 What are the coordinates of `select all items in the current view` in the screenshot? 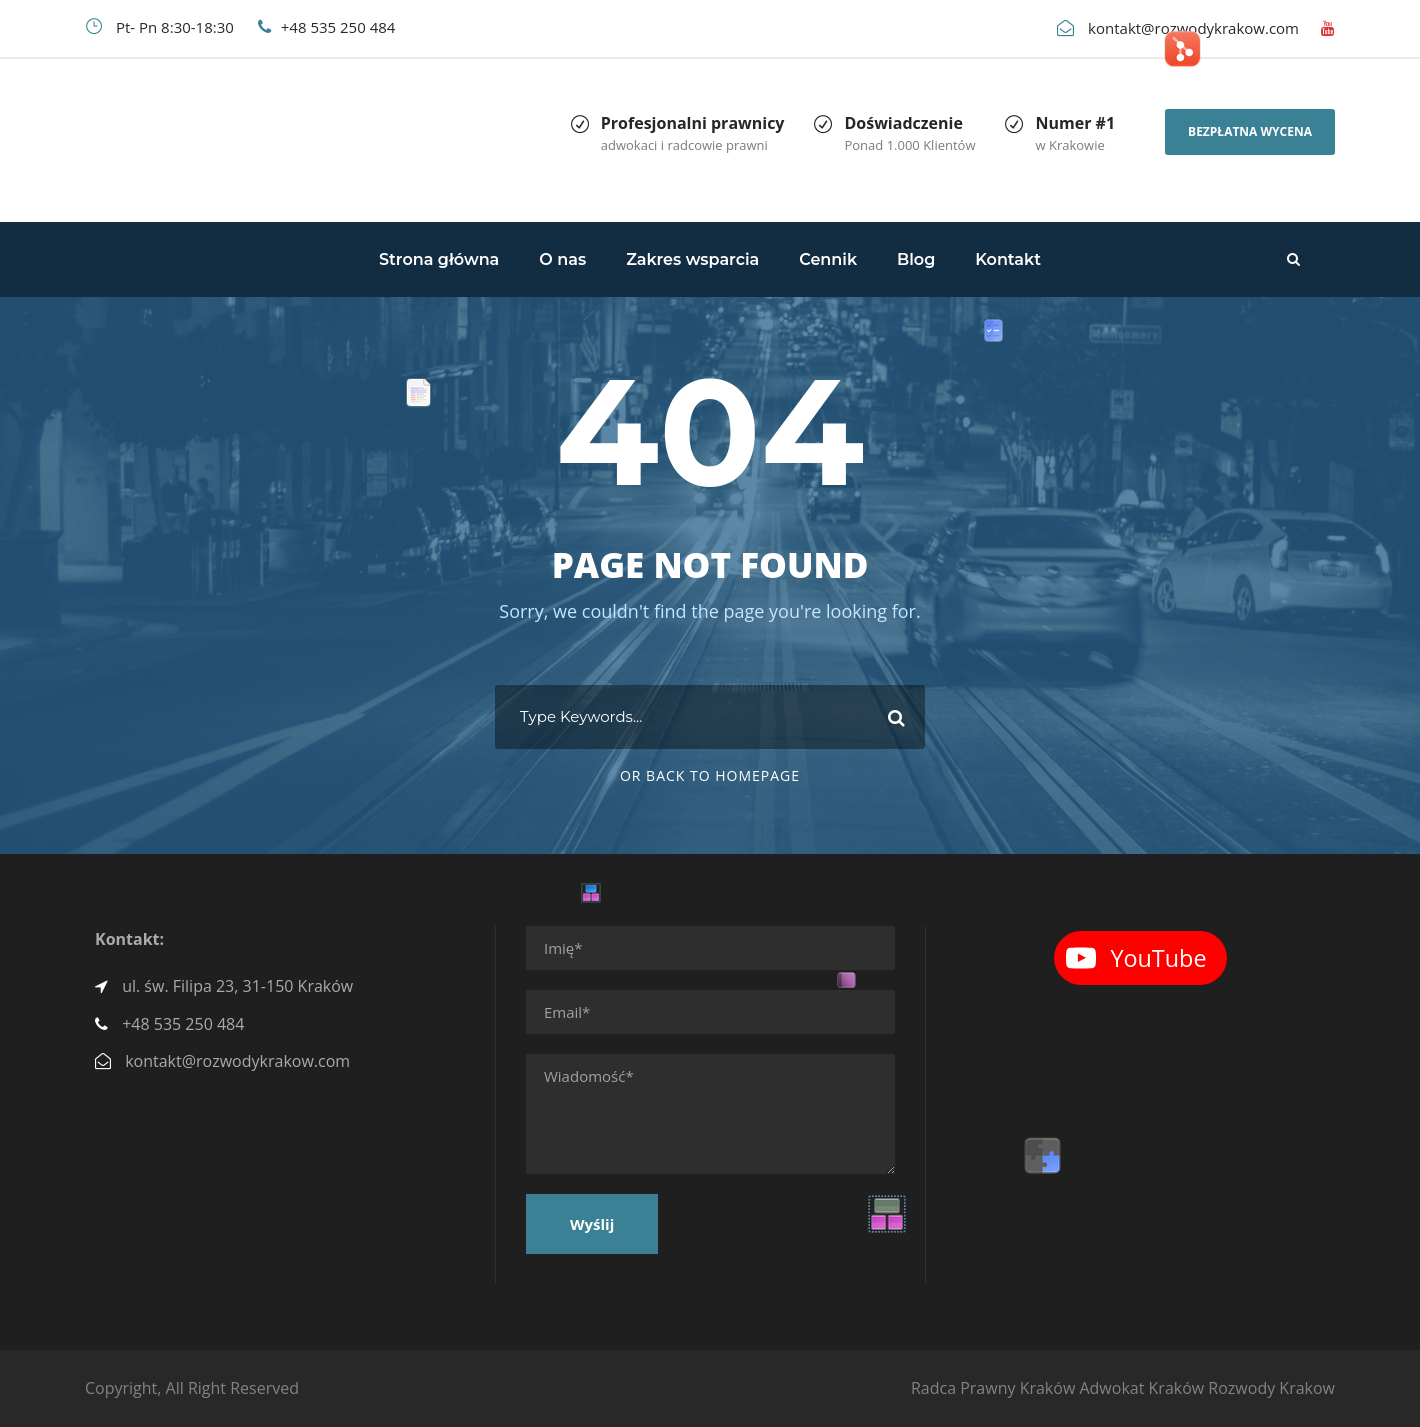 It's located at (887, 1214).